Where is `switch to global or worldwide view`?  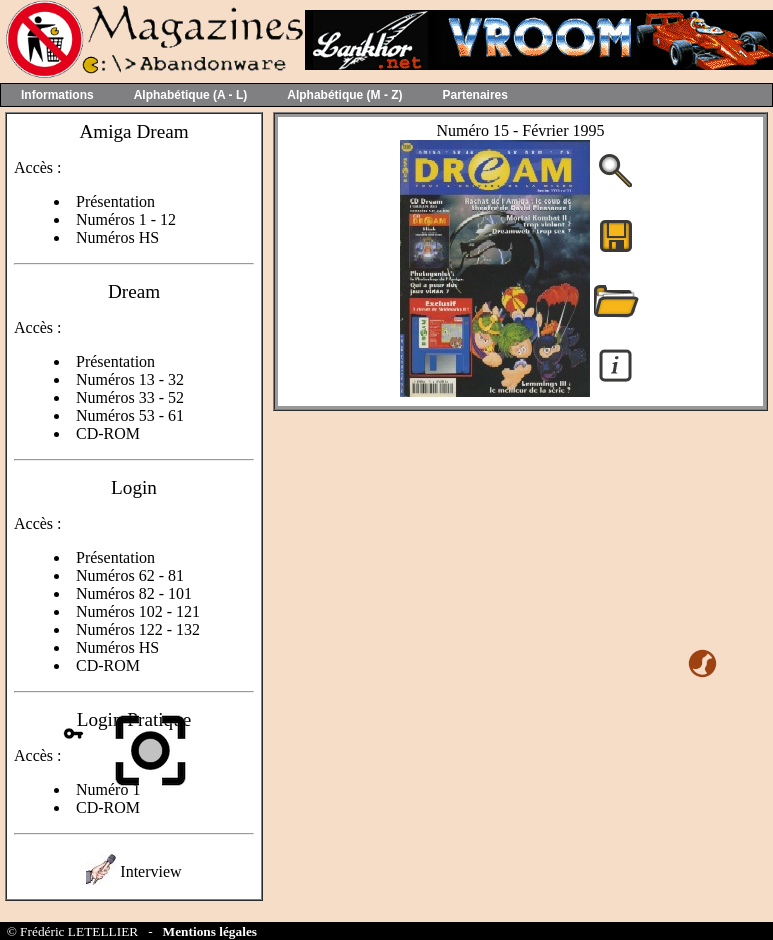 switch to global or worldwide view is located at coordinates (702, 663).